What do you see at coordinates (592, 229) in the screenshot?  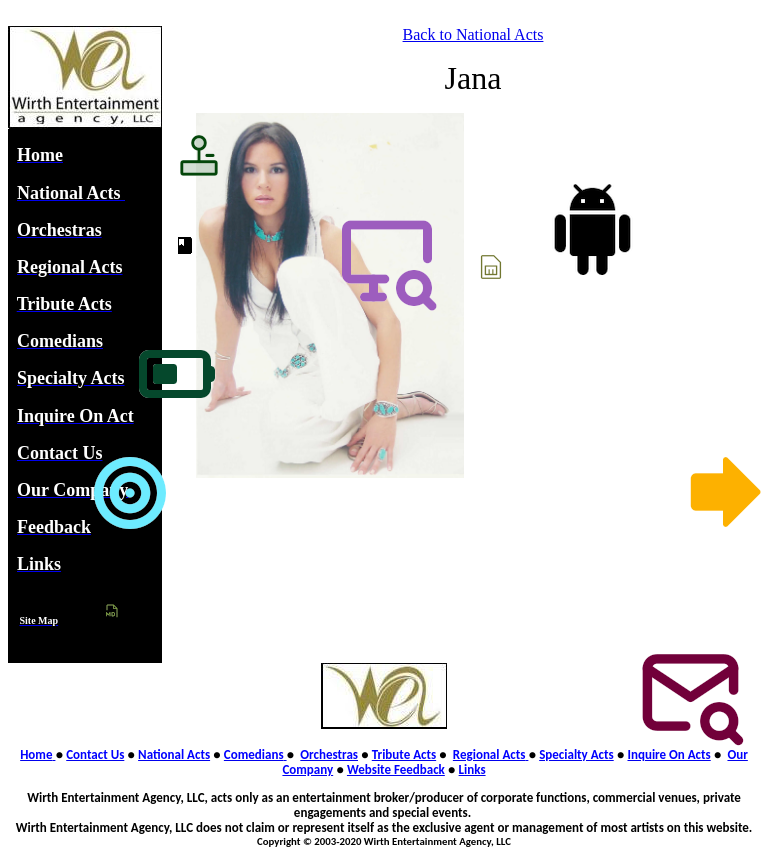 I see `android device or operating system indicator` at bounding box center [592, 229].